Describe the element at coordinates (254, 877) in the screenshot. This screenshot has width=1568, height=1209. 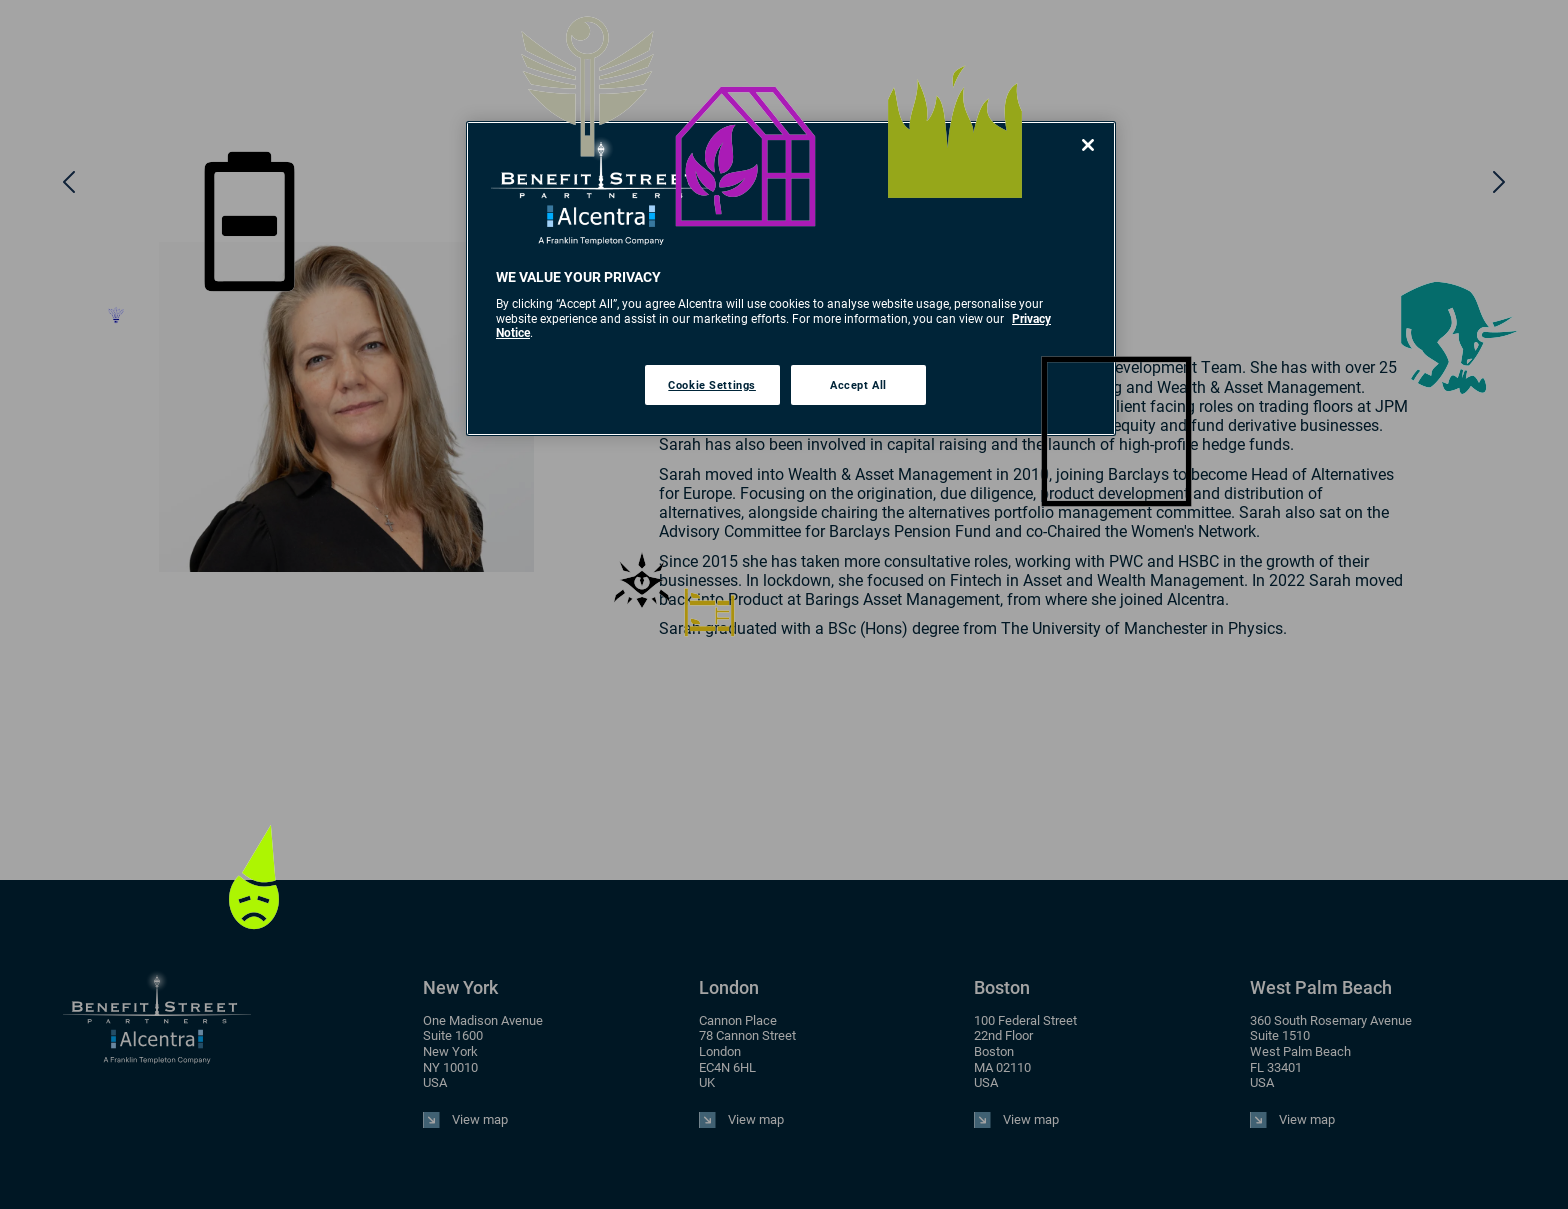
I see `indicates a player penalty or mistake` at that location.